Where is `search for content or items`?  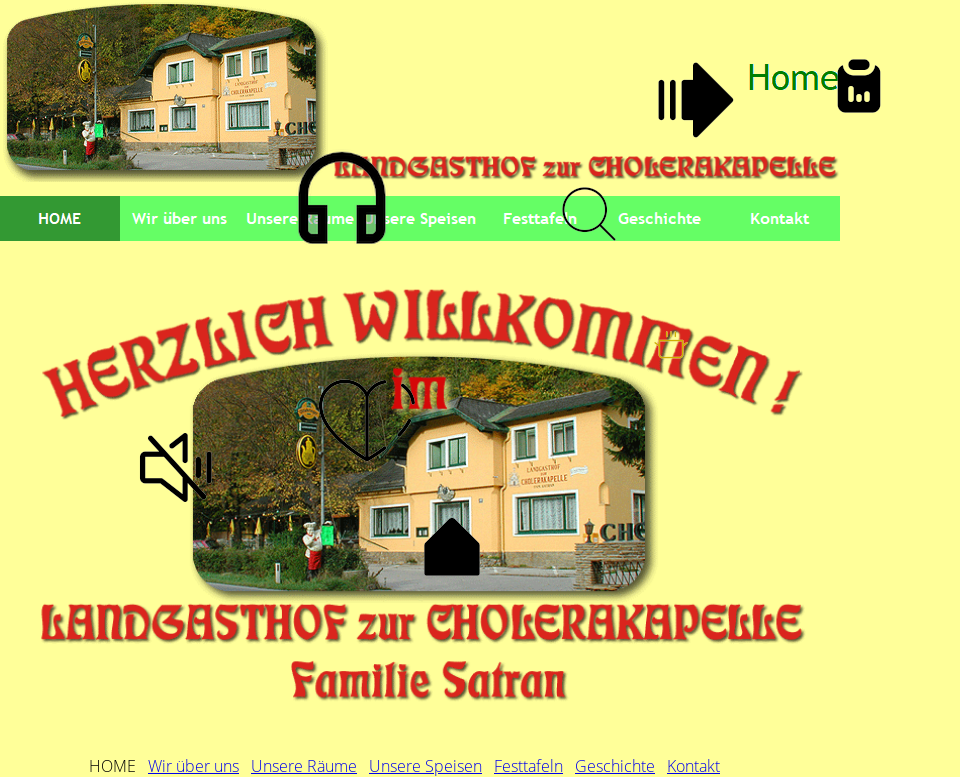 search for content or items is located at coordinates (589, 214).